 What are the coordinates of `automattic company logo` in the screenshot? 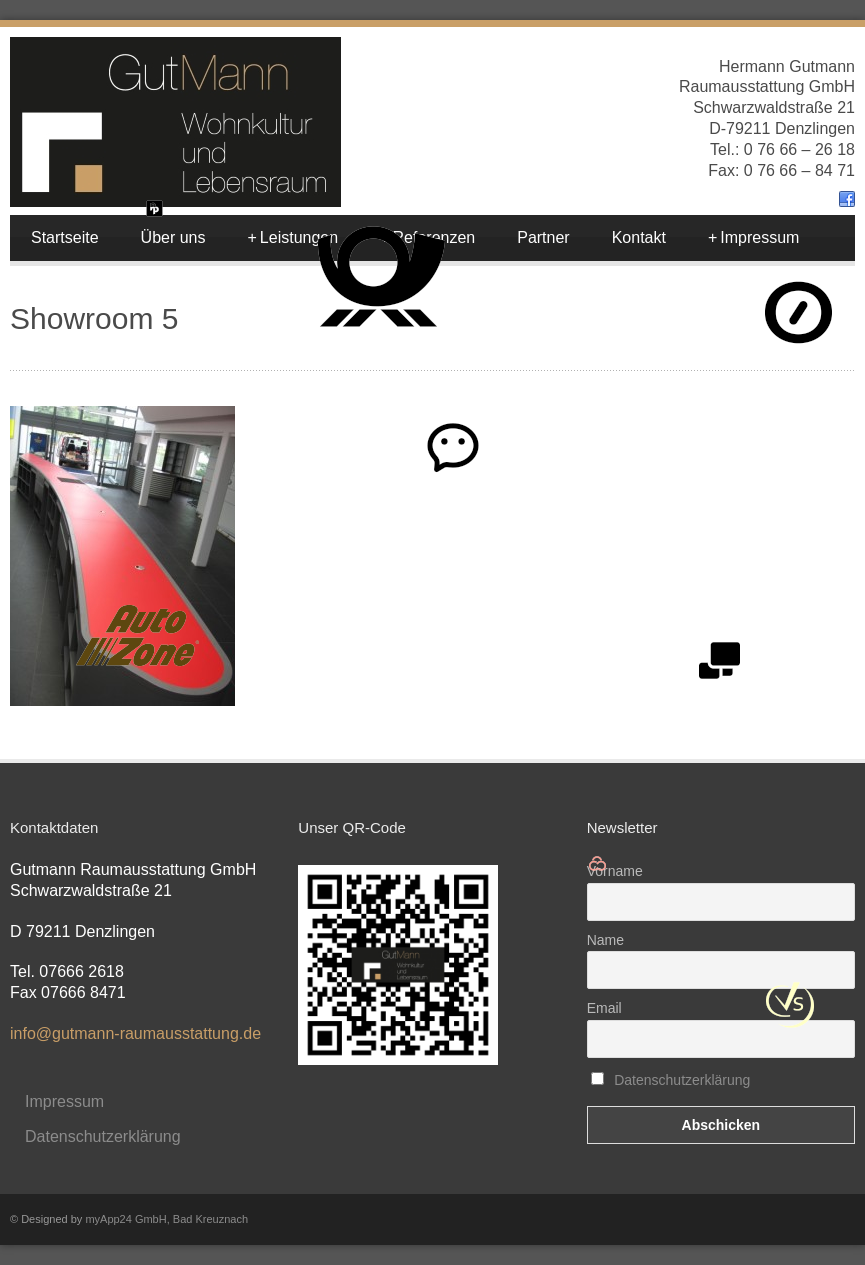 It's located at (798, 312).